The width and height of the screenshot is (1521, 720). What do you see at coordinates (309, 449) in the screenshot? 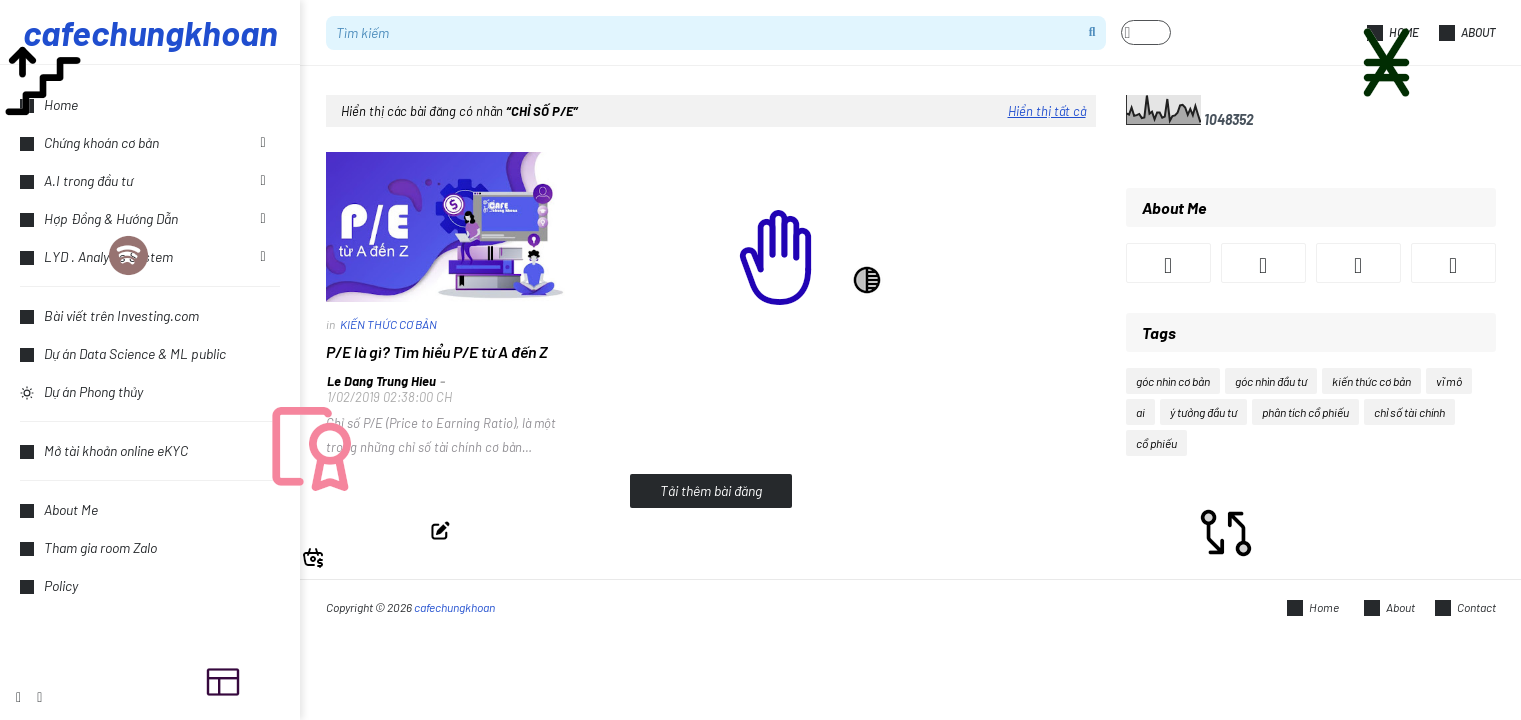
I see `view certified or licensed file` at bounding box center [309, 449].